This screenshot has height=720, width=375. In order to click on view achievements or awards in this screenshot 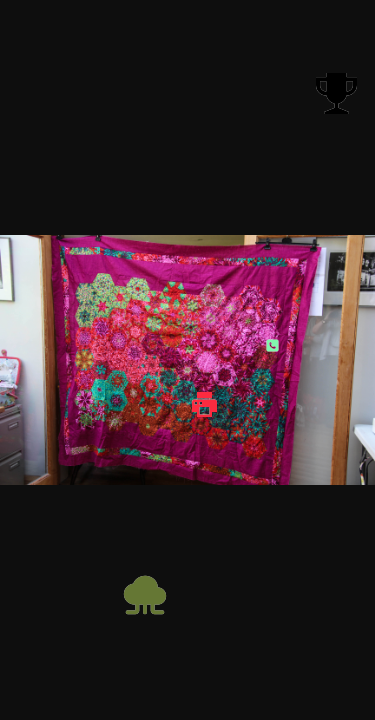, I will do `click(336, 93)`.